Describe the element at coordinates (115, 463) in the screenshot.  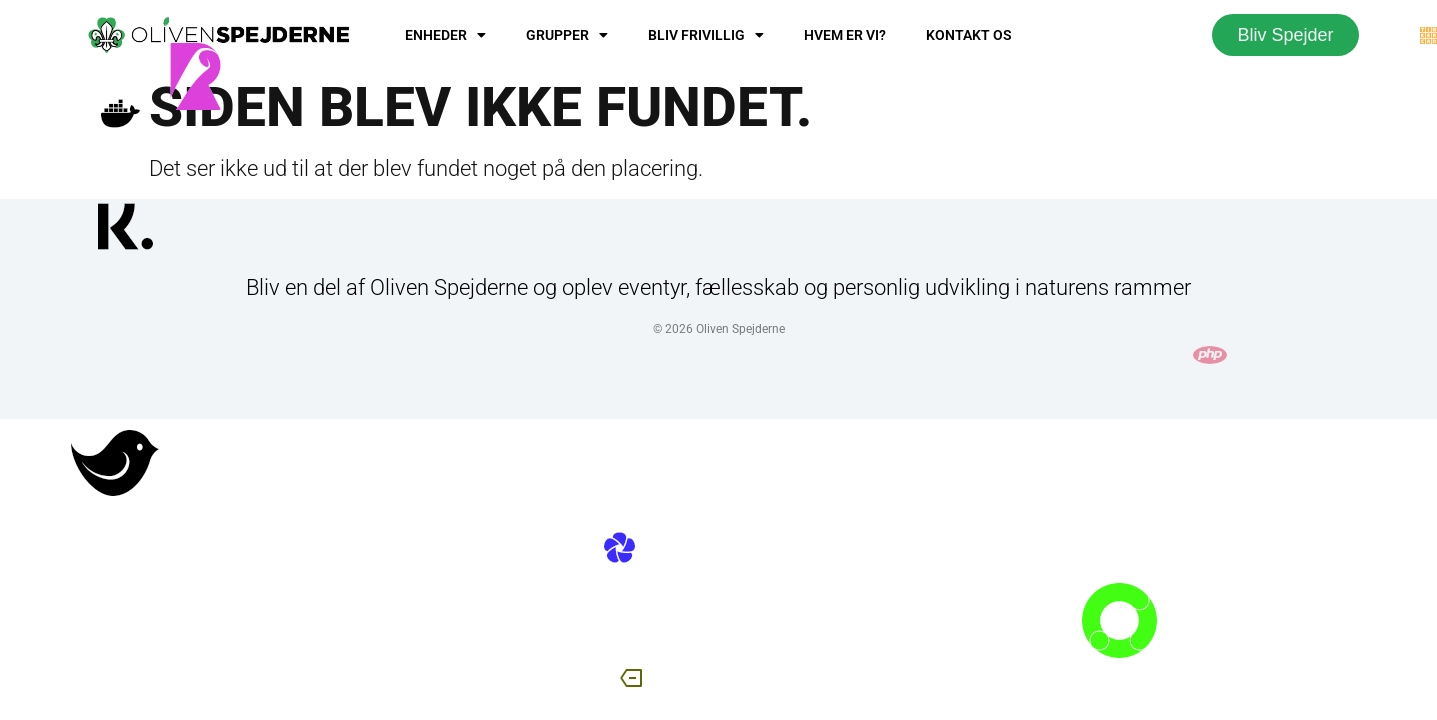
I see `open Douban Read app` at that location.